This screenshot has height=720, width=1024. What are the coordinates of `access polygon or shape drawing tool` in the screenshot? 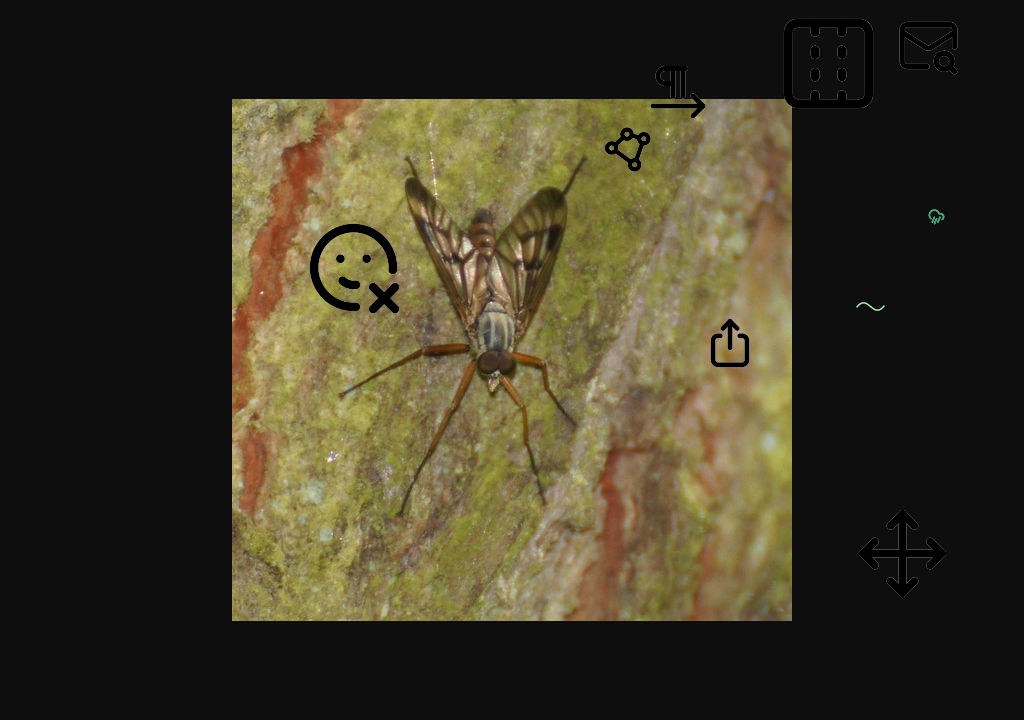 It's located at (628, 149).